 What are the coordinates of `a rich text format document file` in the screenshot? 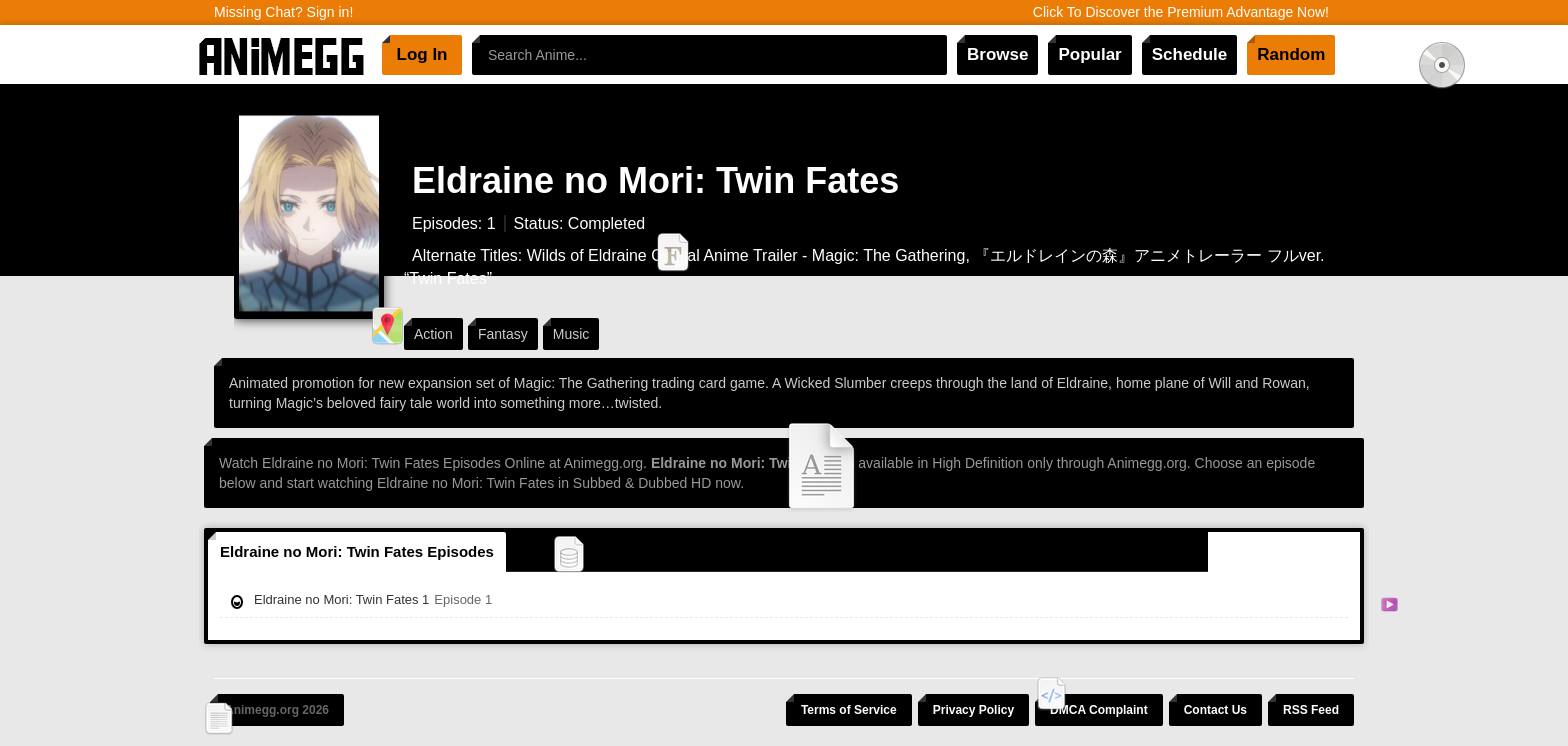 It's located at (821, 467).